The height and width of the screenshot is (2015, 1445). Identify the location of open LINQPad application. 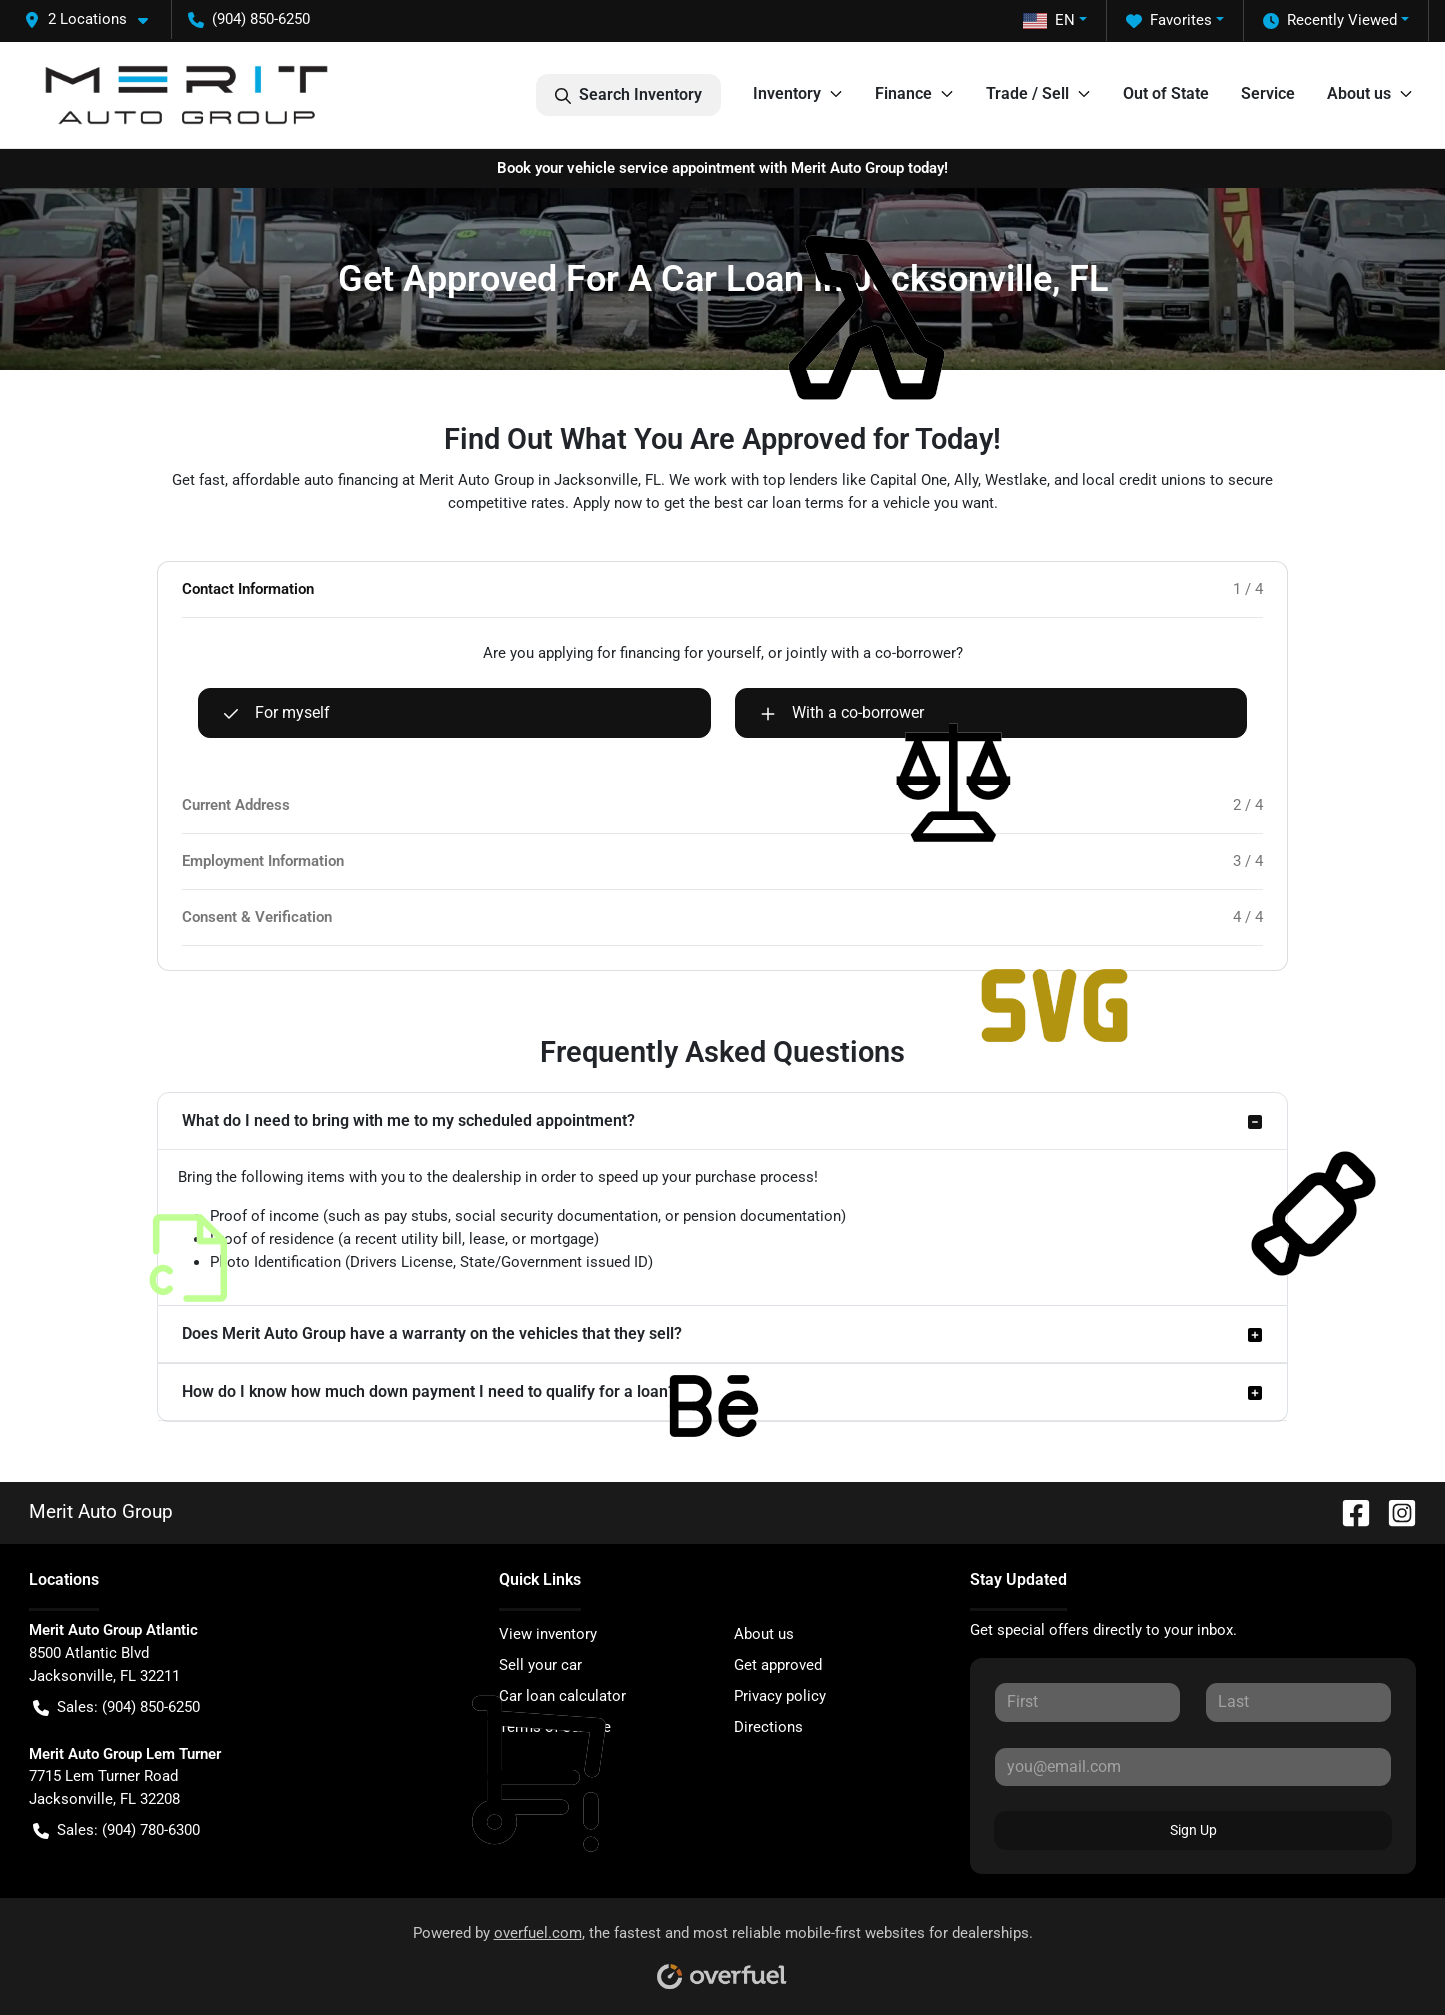
(862, 317).